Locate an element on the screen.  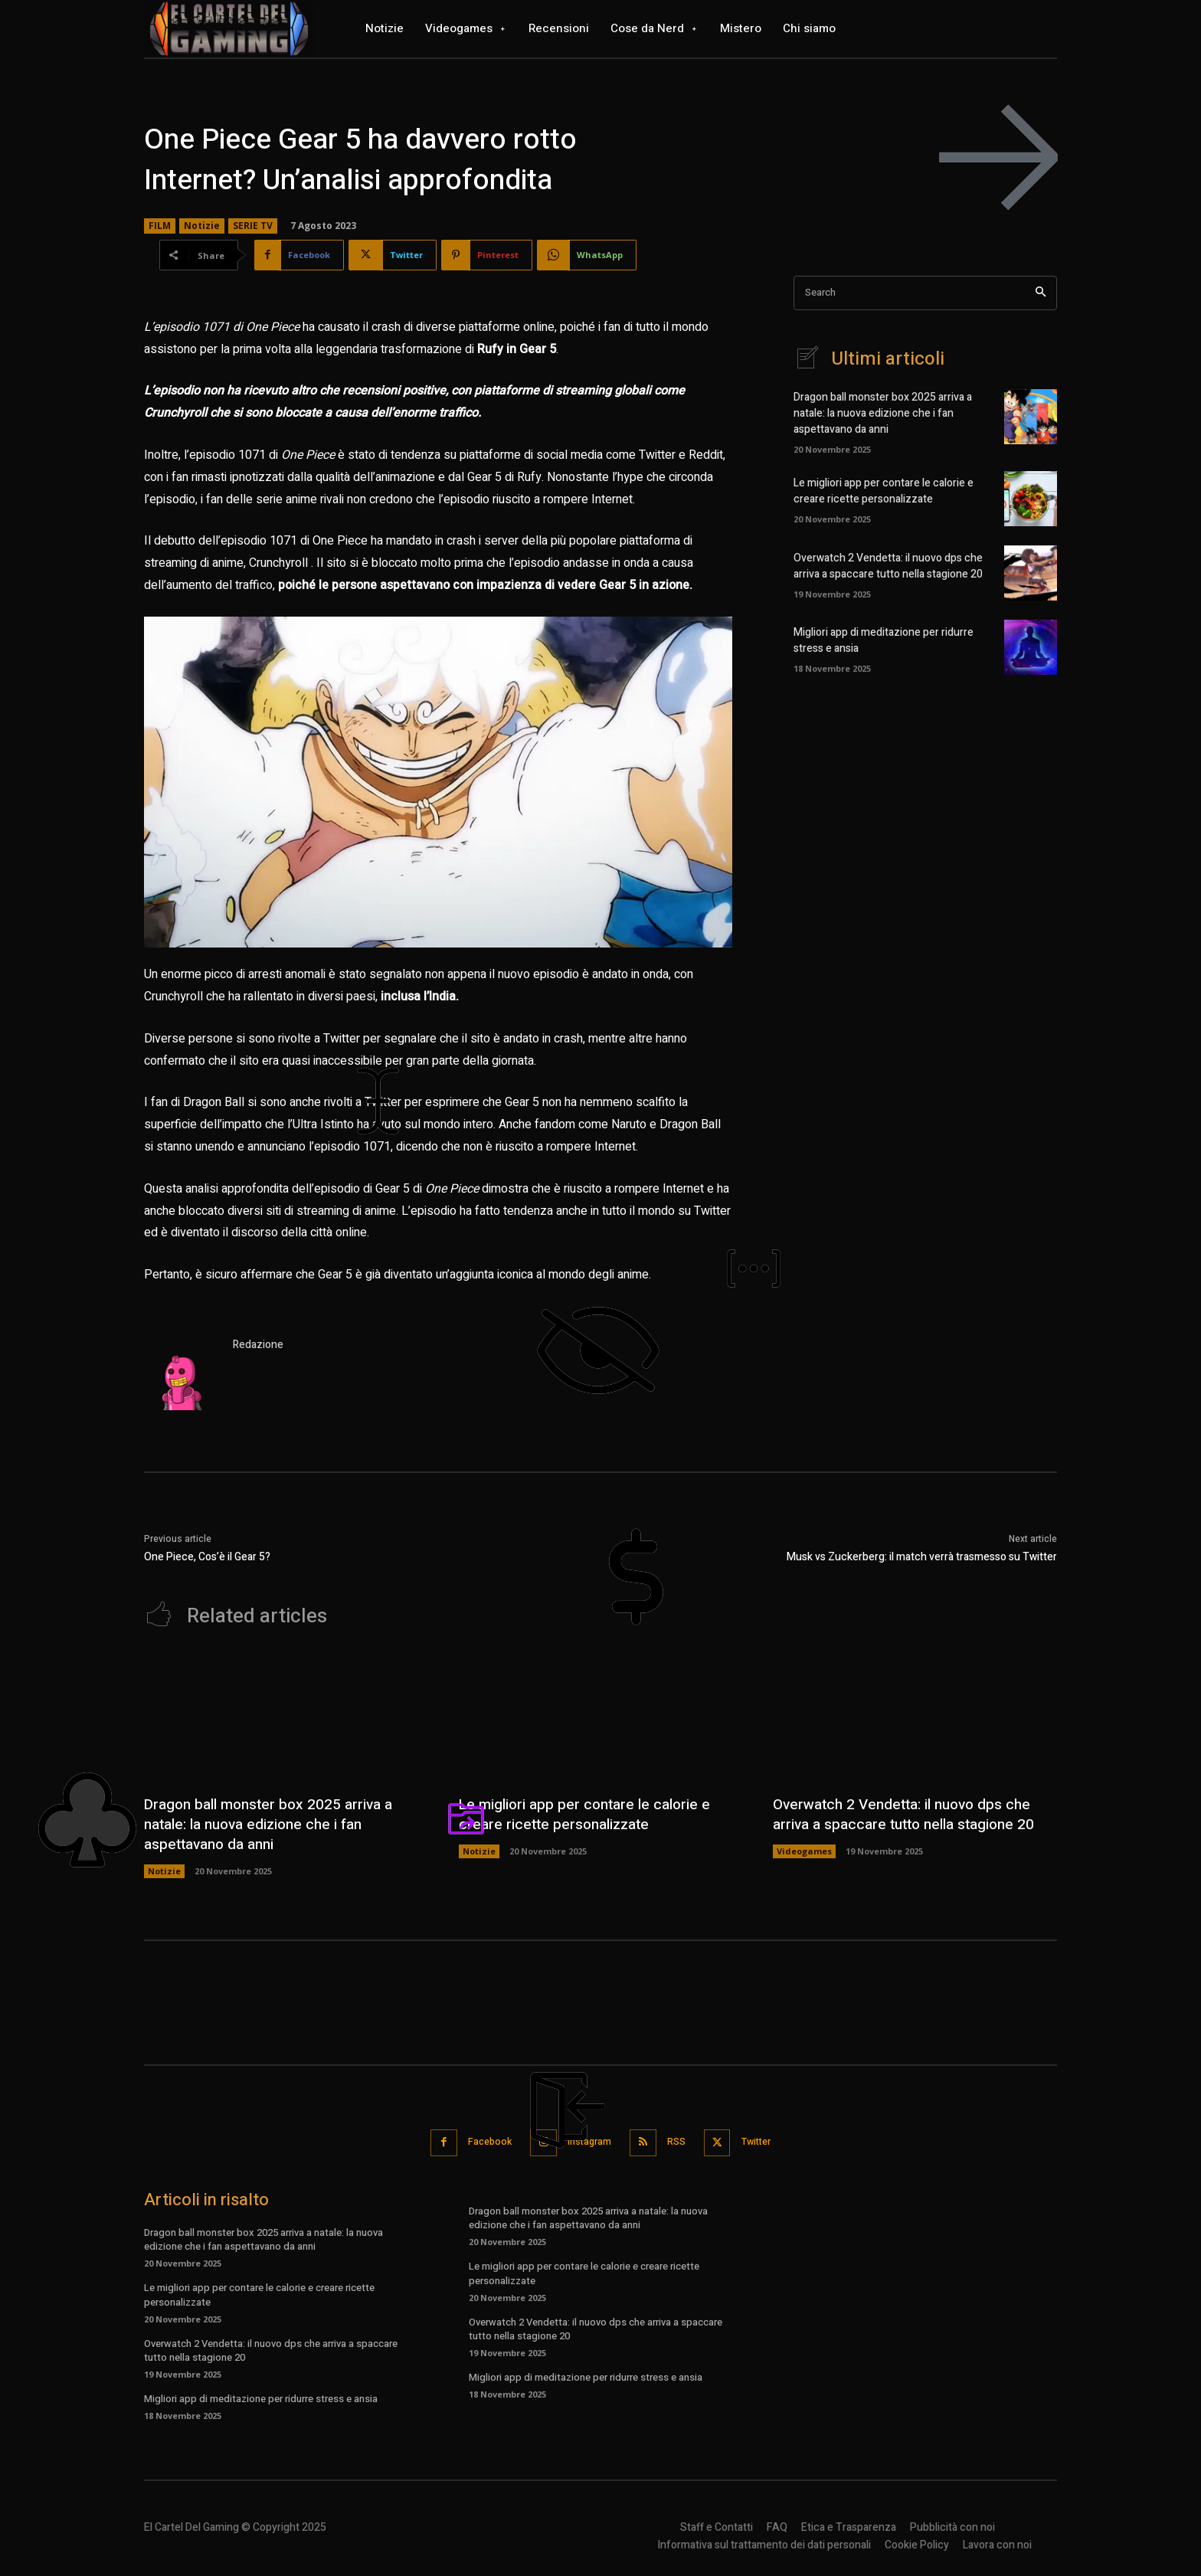
text input field is active is located at coordinates (378, 1101).